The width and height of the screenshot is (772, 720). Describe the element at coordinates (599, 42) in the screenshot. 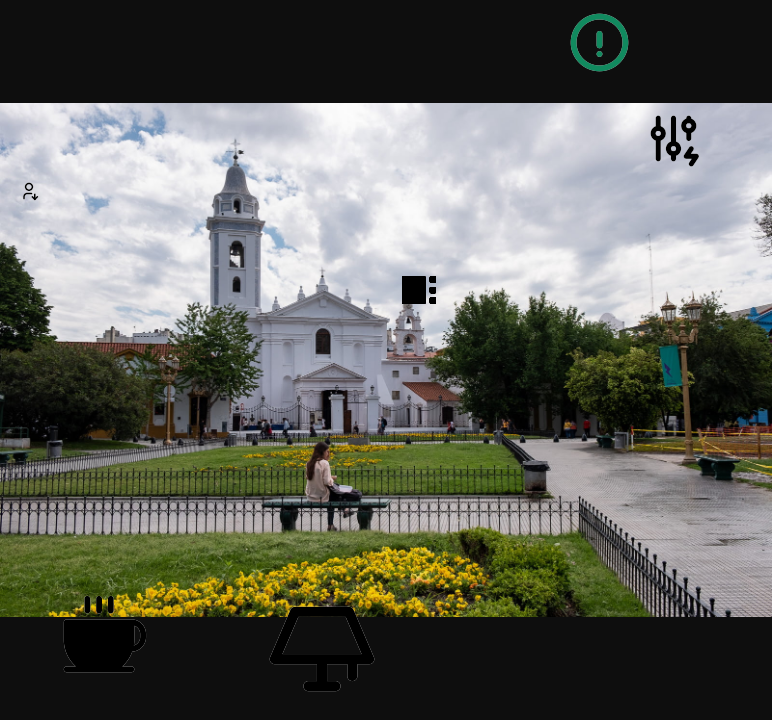

I see `indicates a warning or alert requiring attention` at that location.